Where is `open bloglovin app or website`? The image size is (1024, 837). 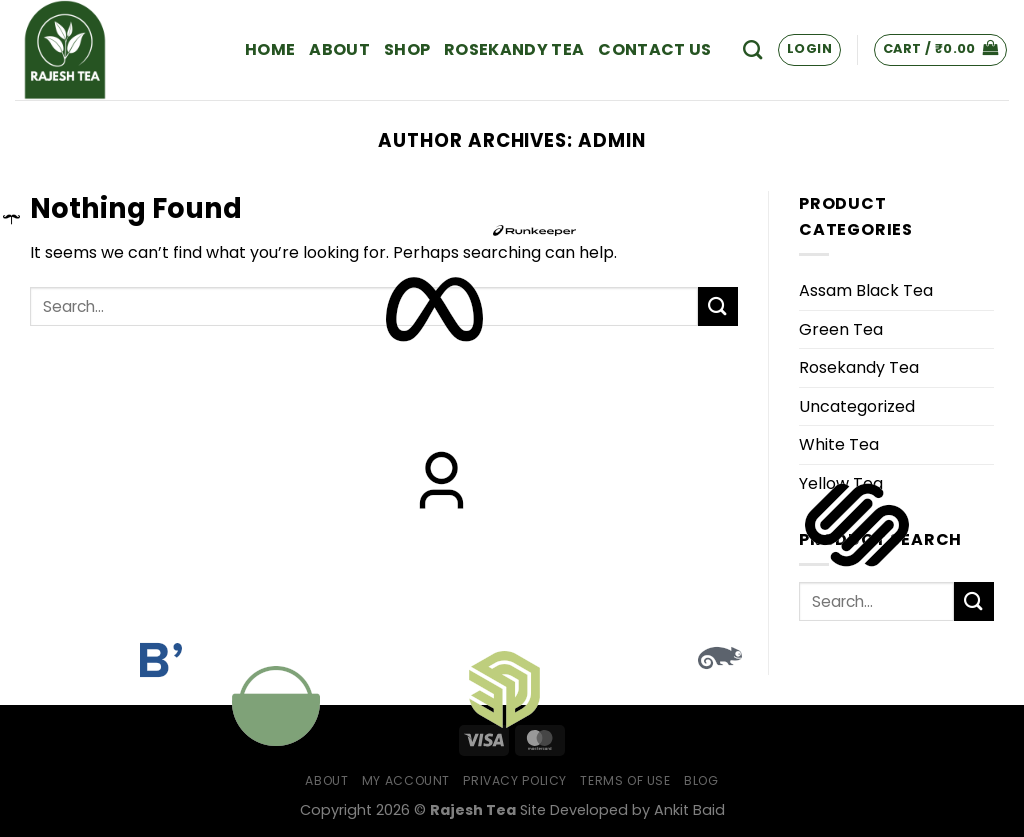
open bloglovin app or website is located at coordinates (161, 660).